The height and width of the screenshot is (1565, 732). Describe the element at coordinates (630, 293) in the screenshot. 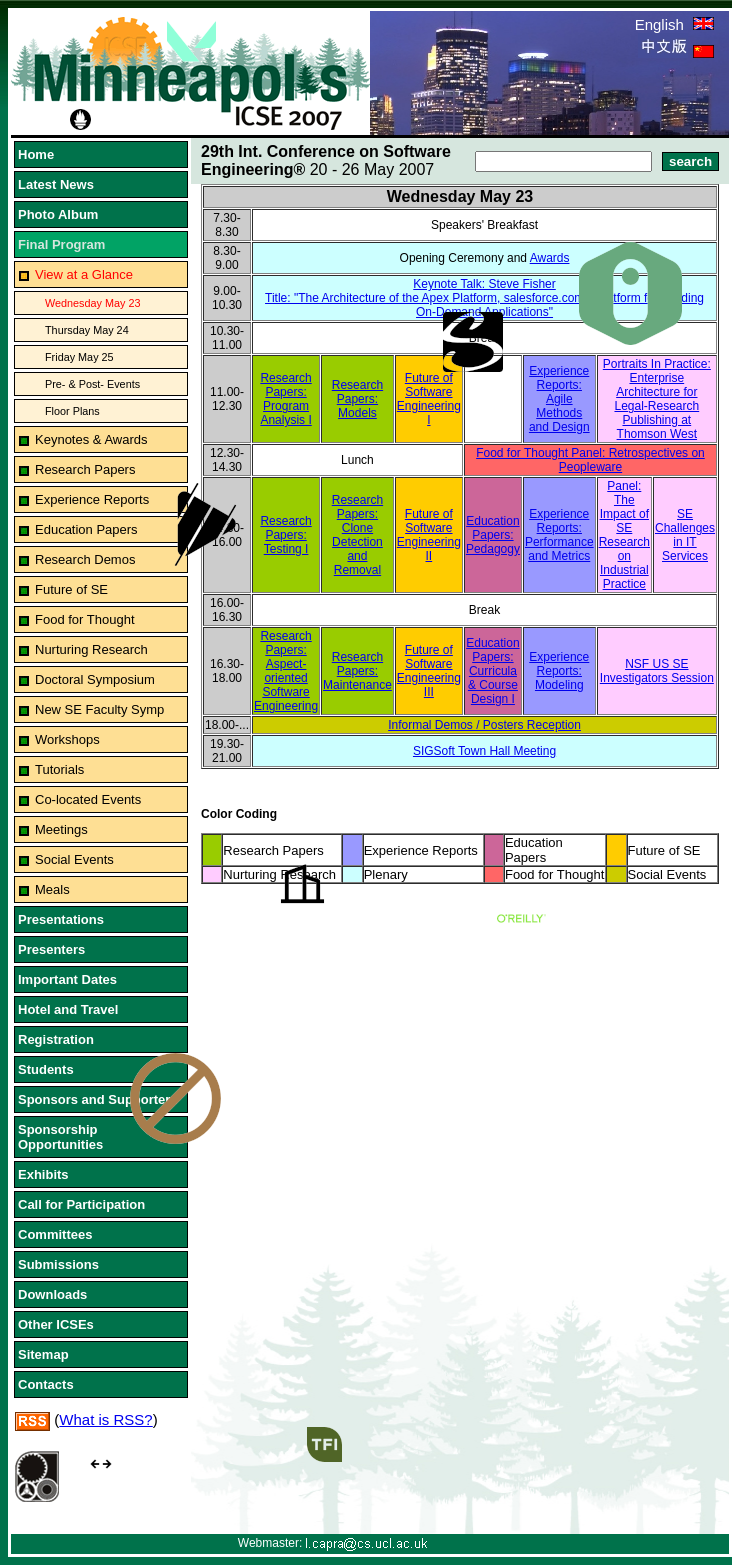

I see `open the refine app` at that location.